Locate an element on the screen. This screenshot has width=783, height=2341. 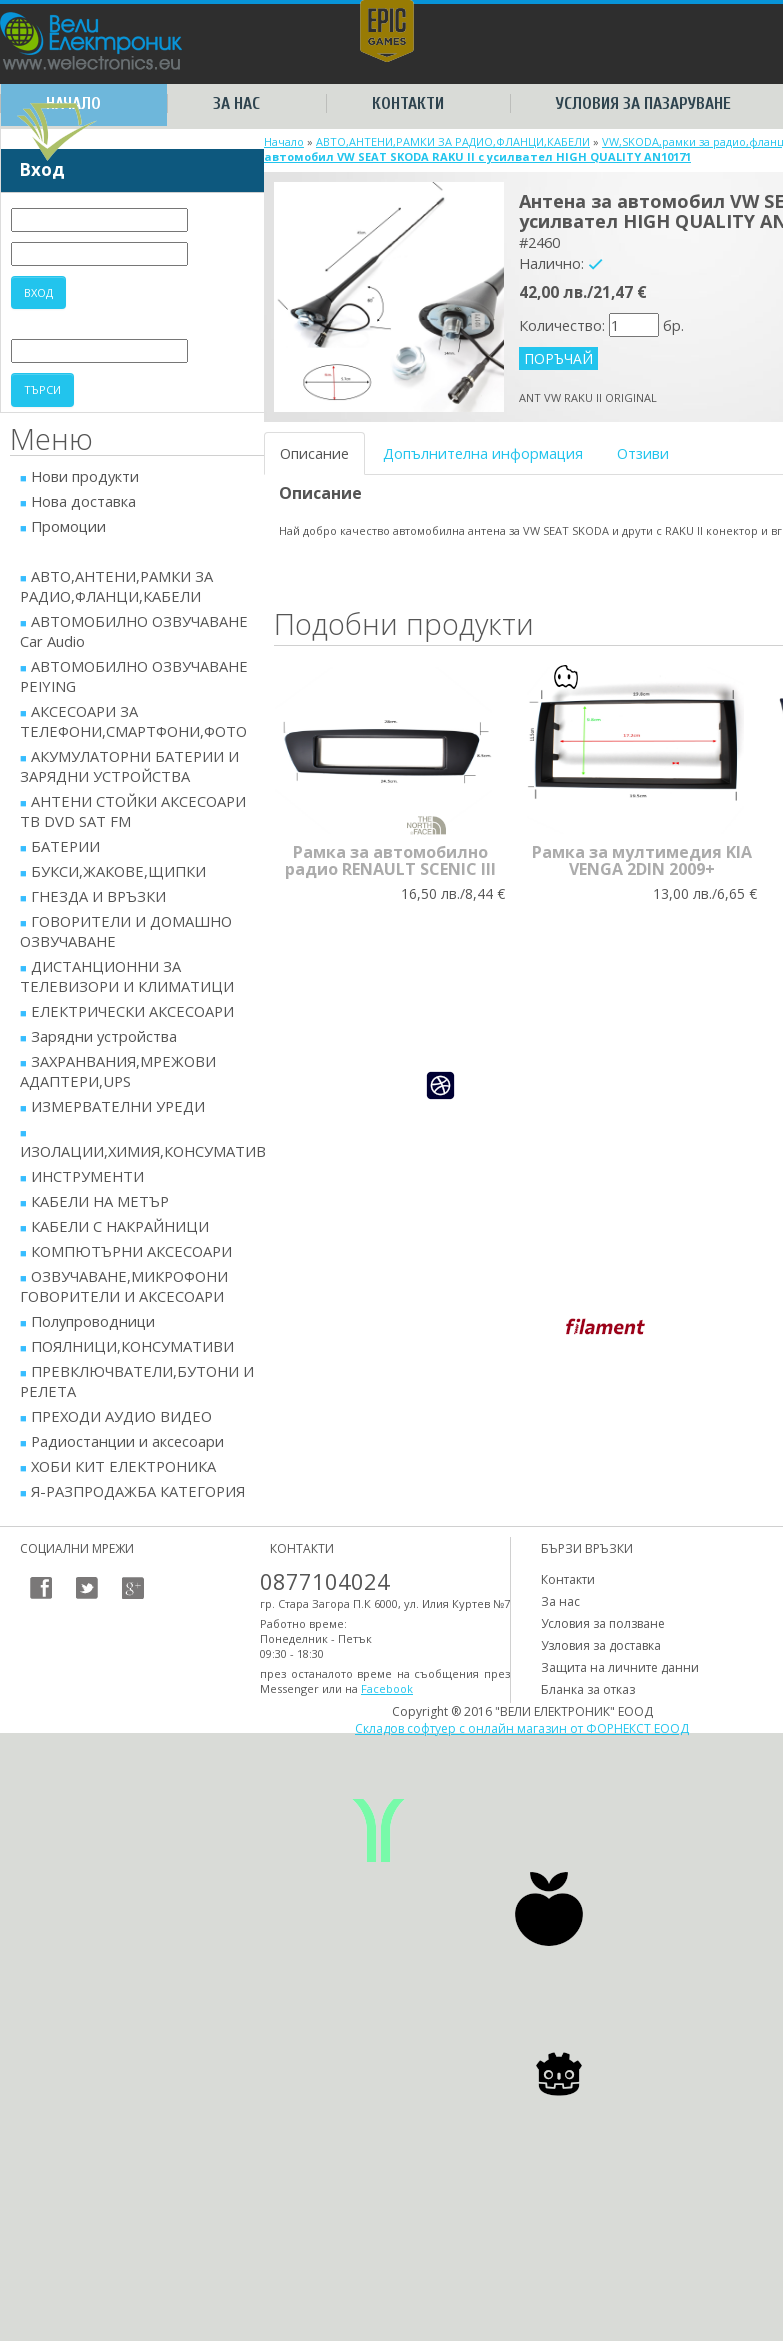
open godot engine application is located at coordinates (559, 2074).